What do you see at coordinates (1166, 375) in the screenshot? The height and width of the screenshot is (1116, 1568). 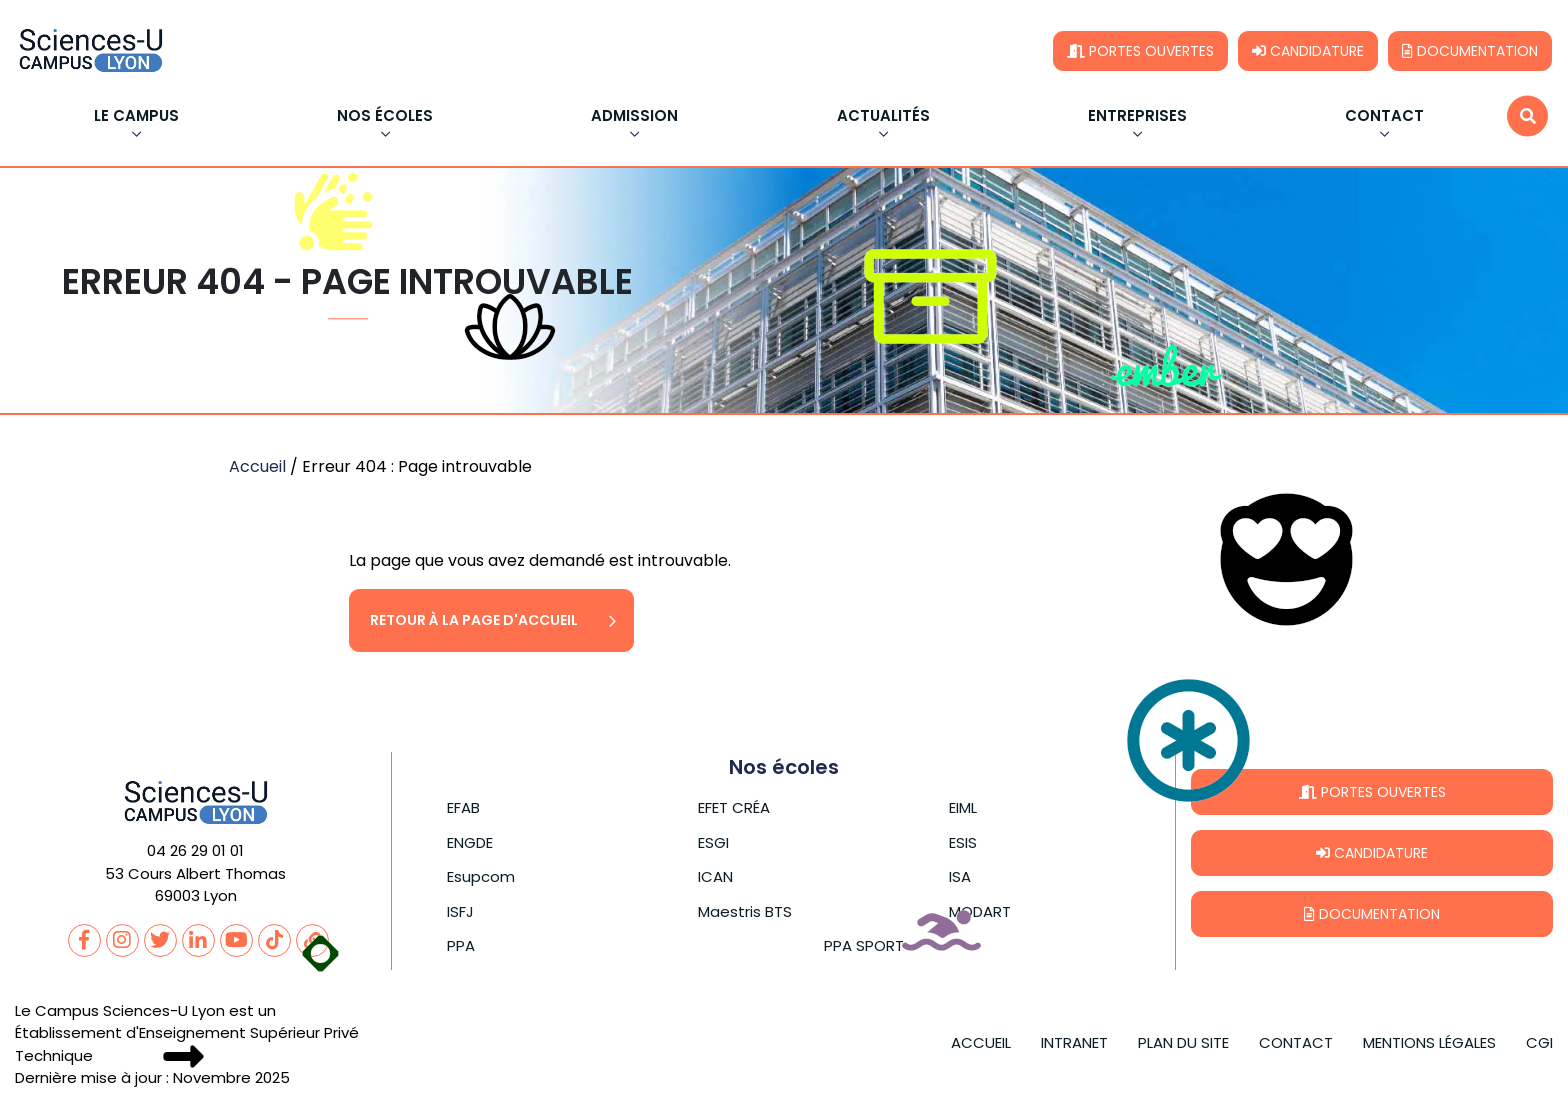 I see `ember.js framework logo` at bounding box center [1166, 375].